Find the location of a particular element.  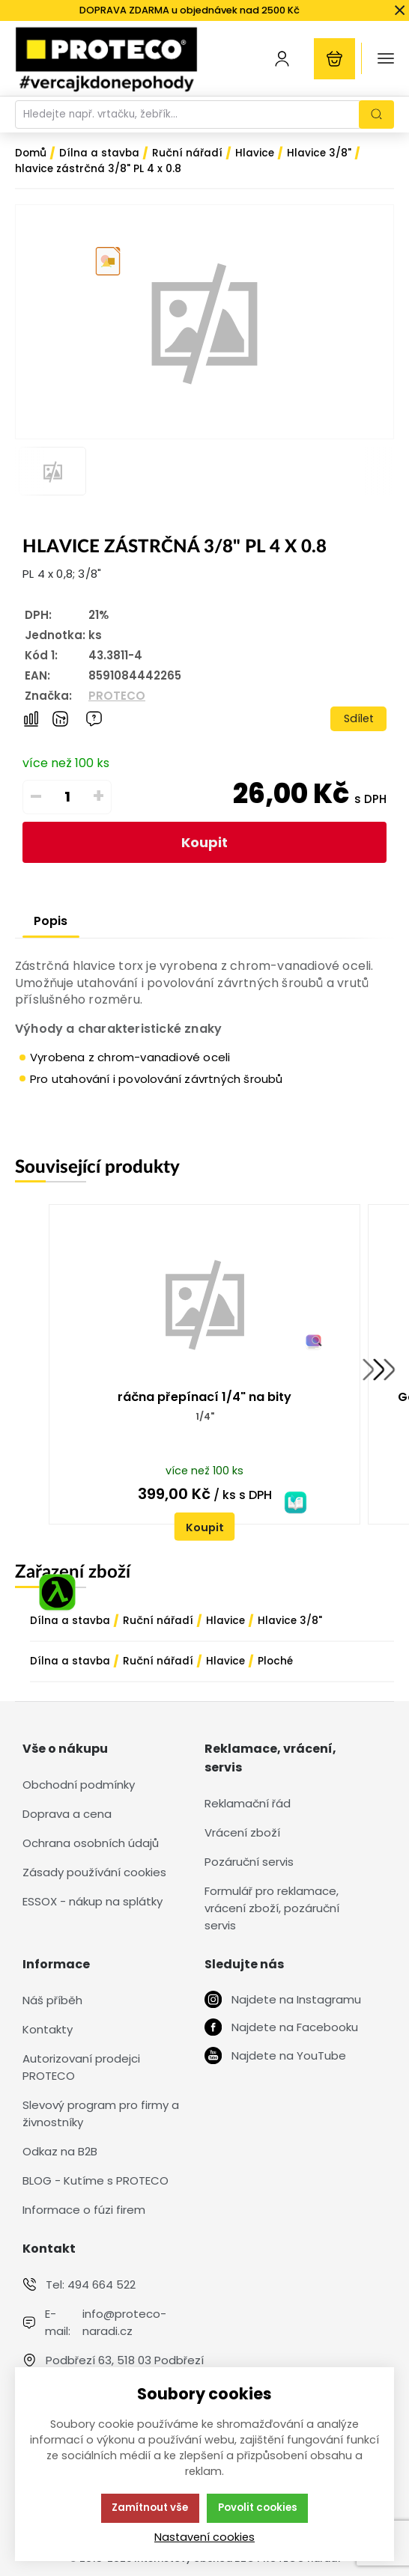

launch half-life: opposing force game is located at coordinates (57, 1592).